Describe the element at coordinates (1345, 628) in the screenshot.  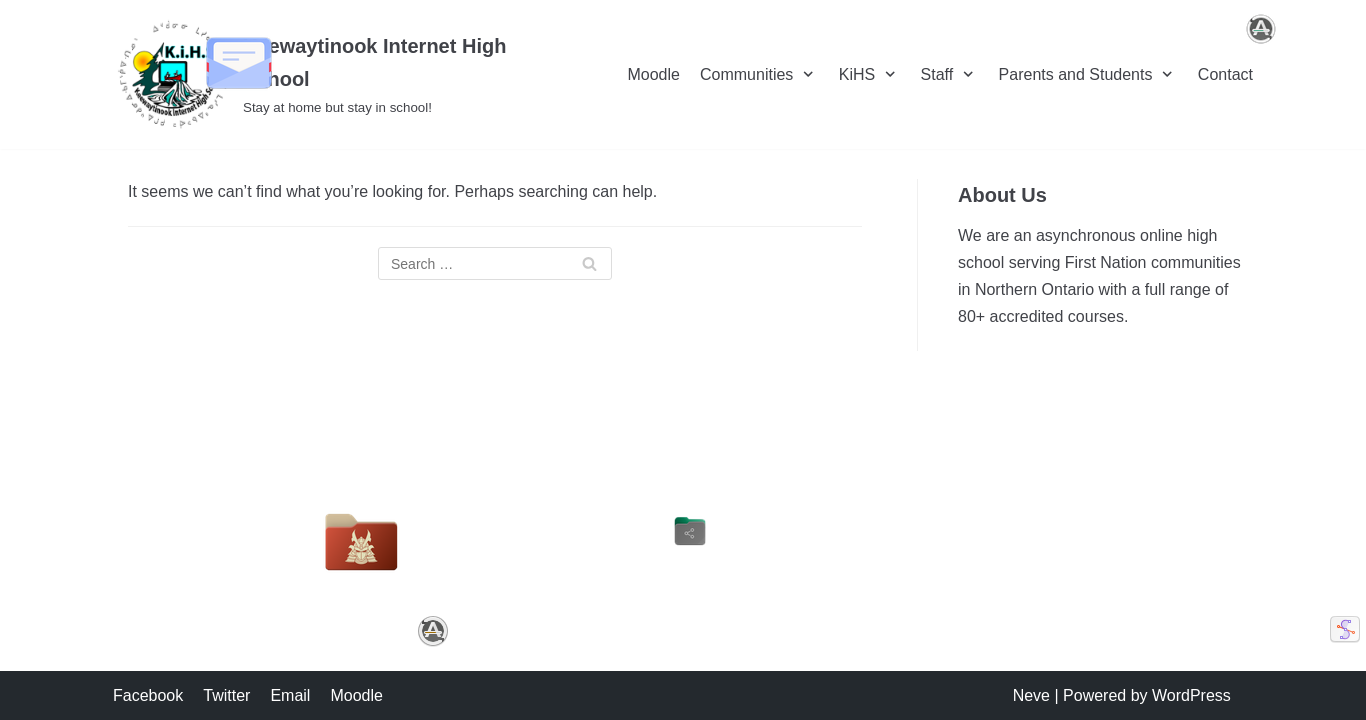
I see `compressed SVG image file` at that location.